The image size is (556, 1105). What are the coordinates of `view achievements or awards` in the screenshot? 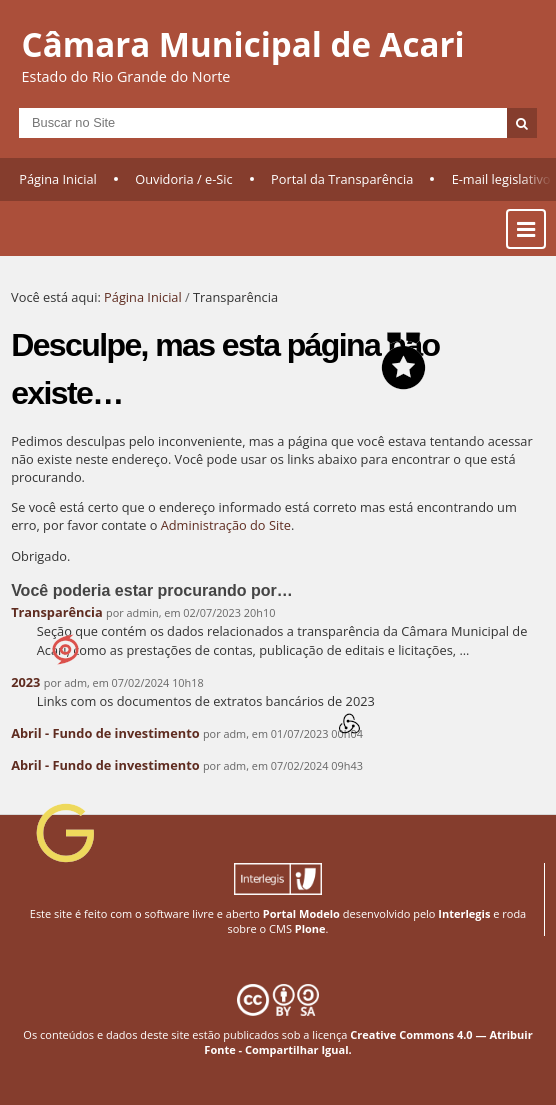 It's located at (403, 359).